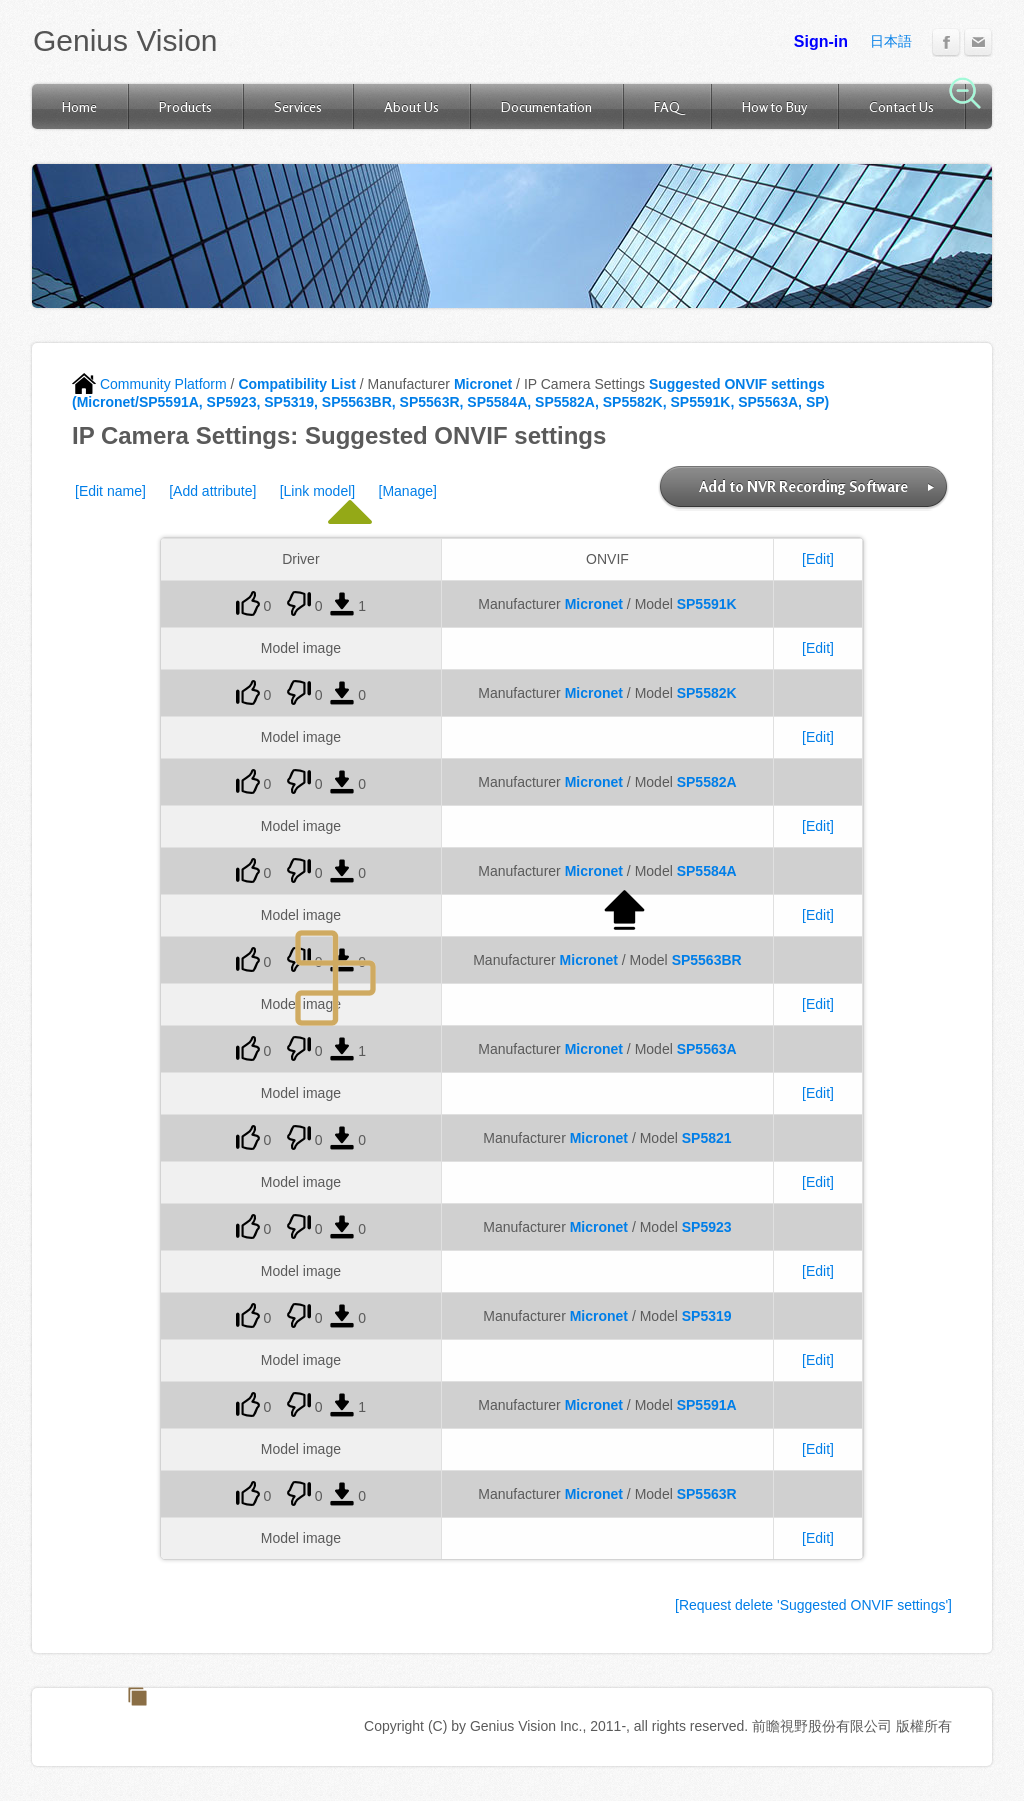  What do you see at coordinates (350, 514) in the screenshot?
I see `collapse an expanded section` at bounding box center [350, 514].